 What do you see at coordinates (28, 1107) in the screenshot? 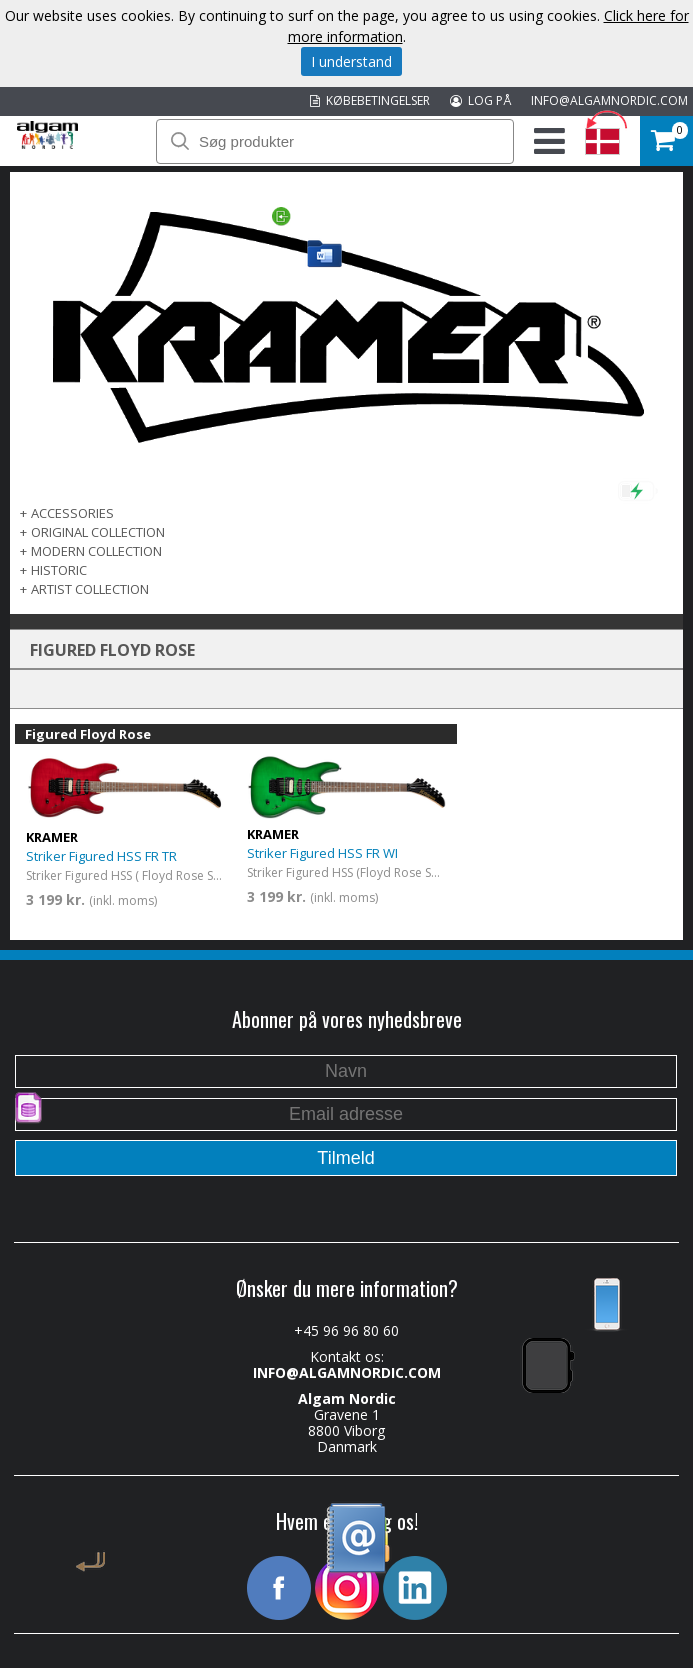
I see `open an opendocument database file` at bounding box center [28, 1107].